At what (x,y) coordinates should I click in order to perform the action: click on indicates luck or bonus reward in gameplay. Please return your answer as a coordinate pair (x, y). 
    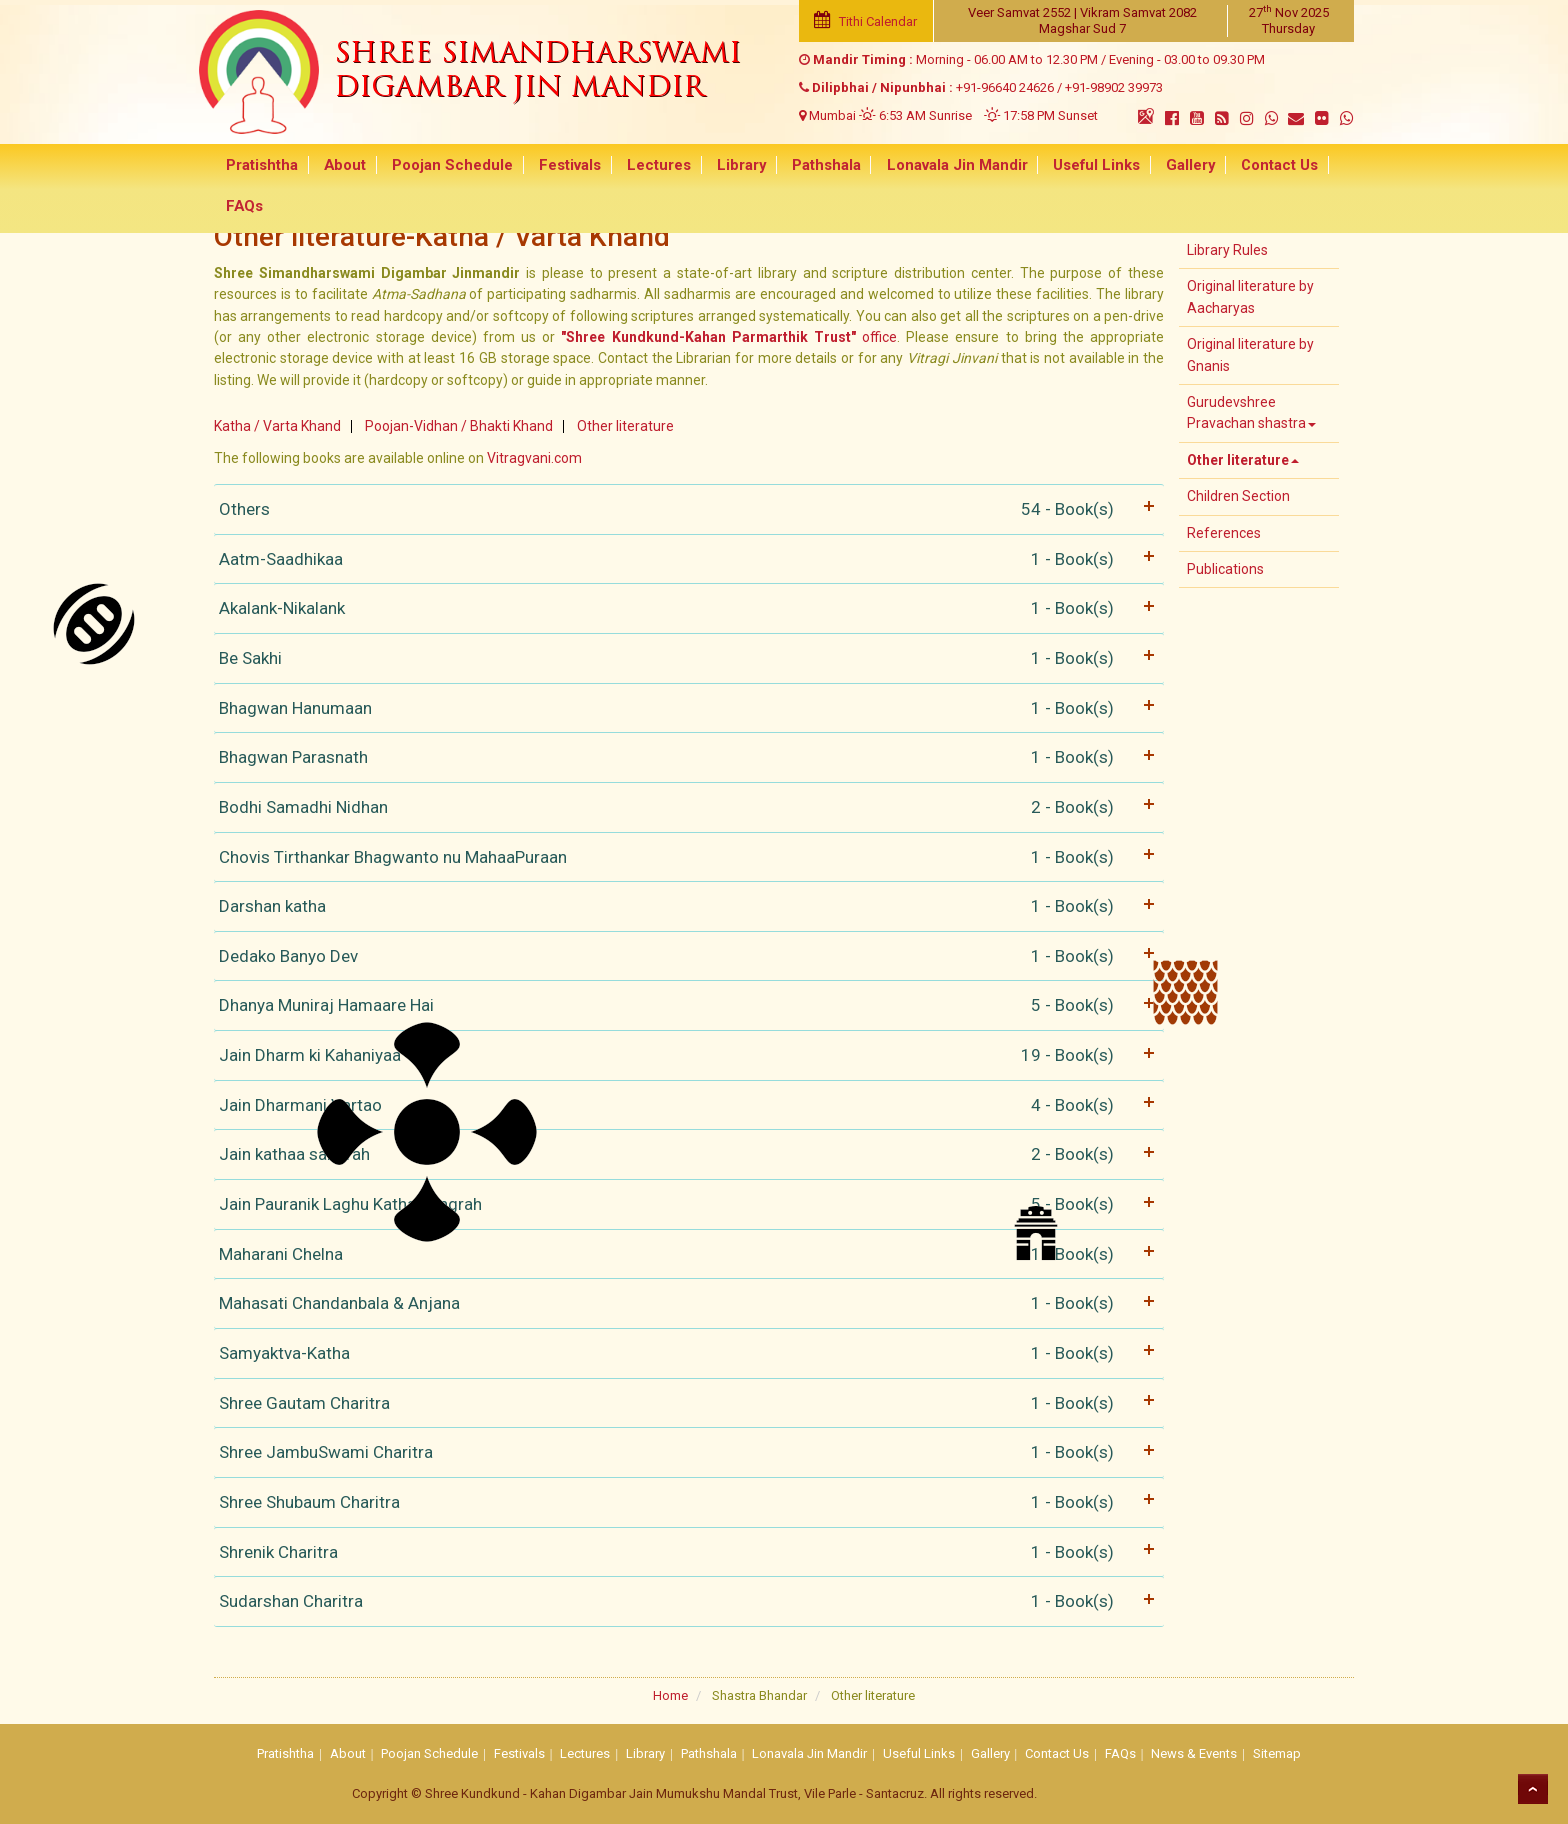
    Looking at the image, I should click on (427, 1132).